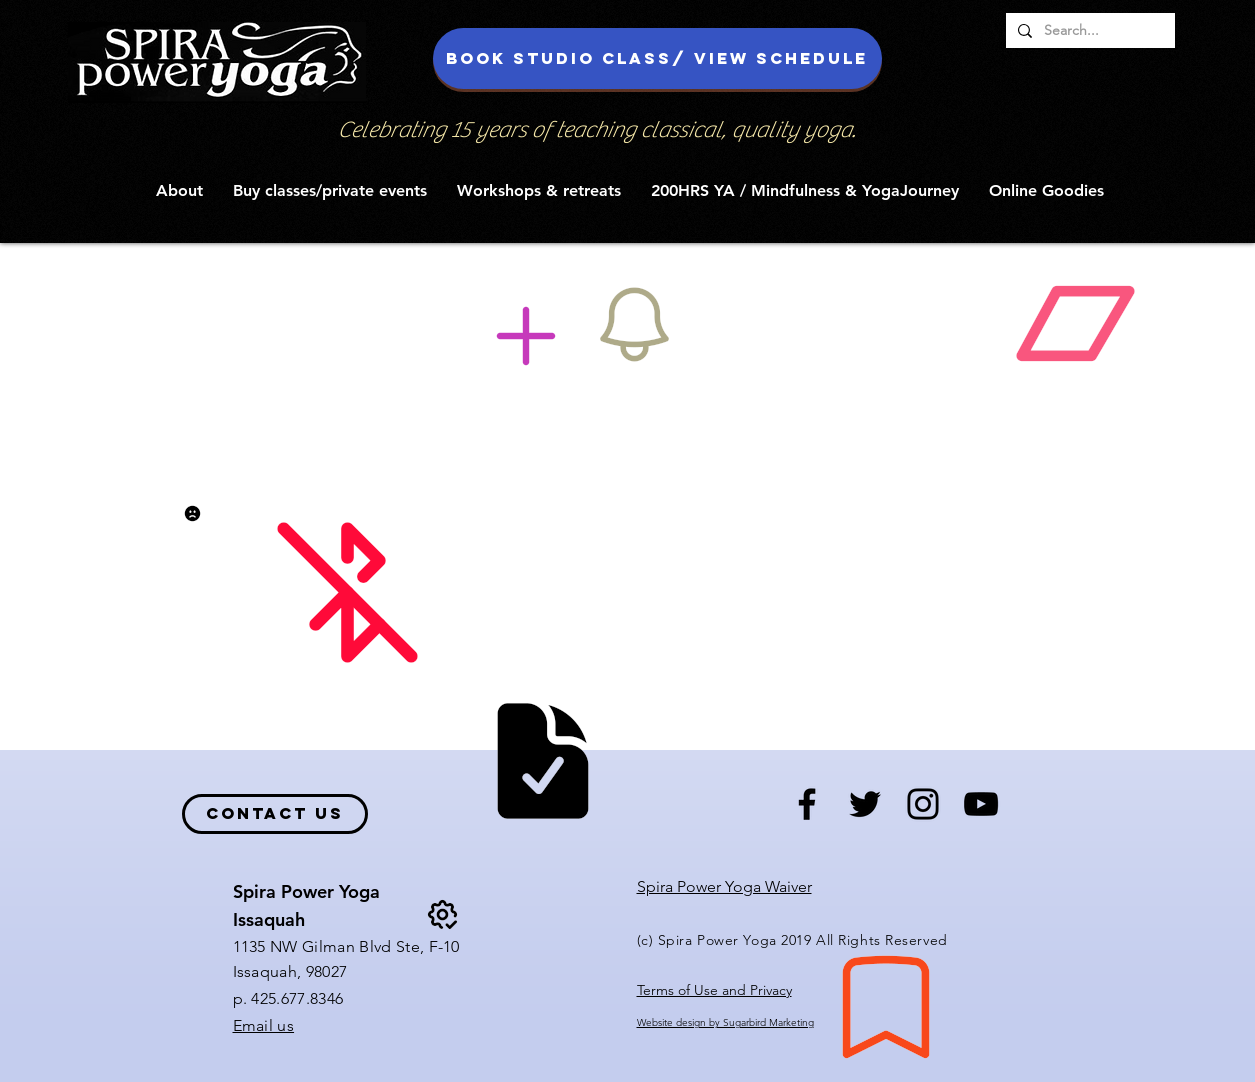  Describe the element at coordinates (347, 592) in the screenshot. I see `bluetooth is currently disabled` at that location.